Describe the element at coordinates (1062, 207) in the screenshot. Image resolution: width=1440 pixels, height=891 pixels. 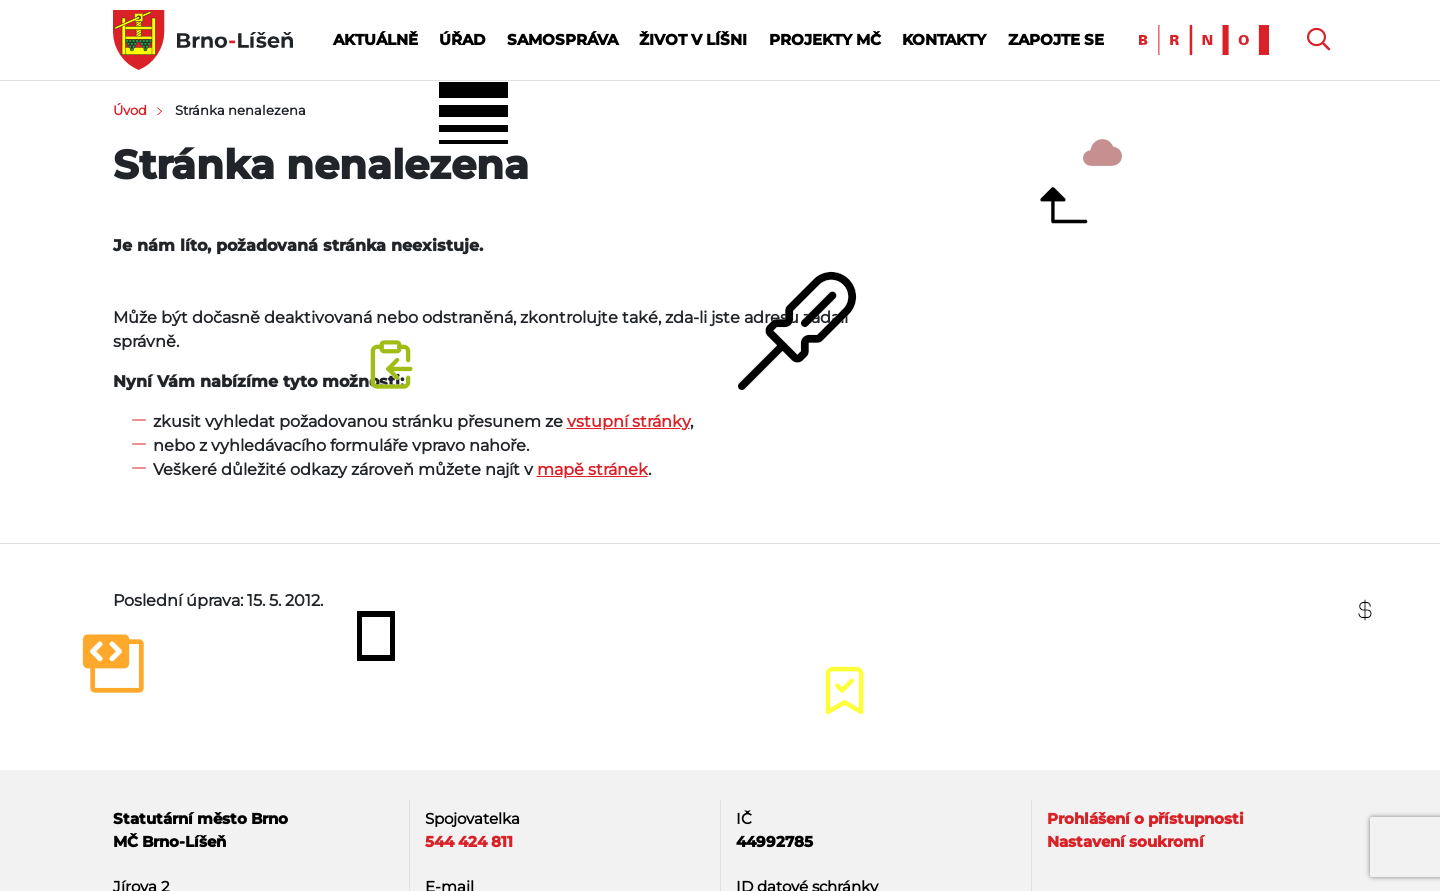
I see `go back and up to previous level` at that location.